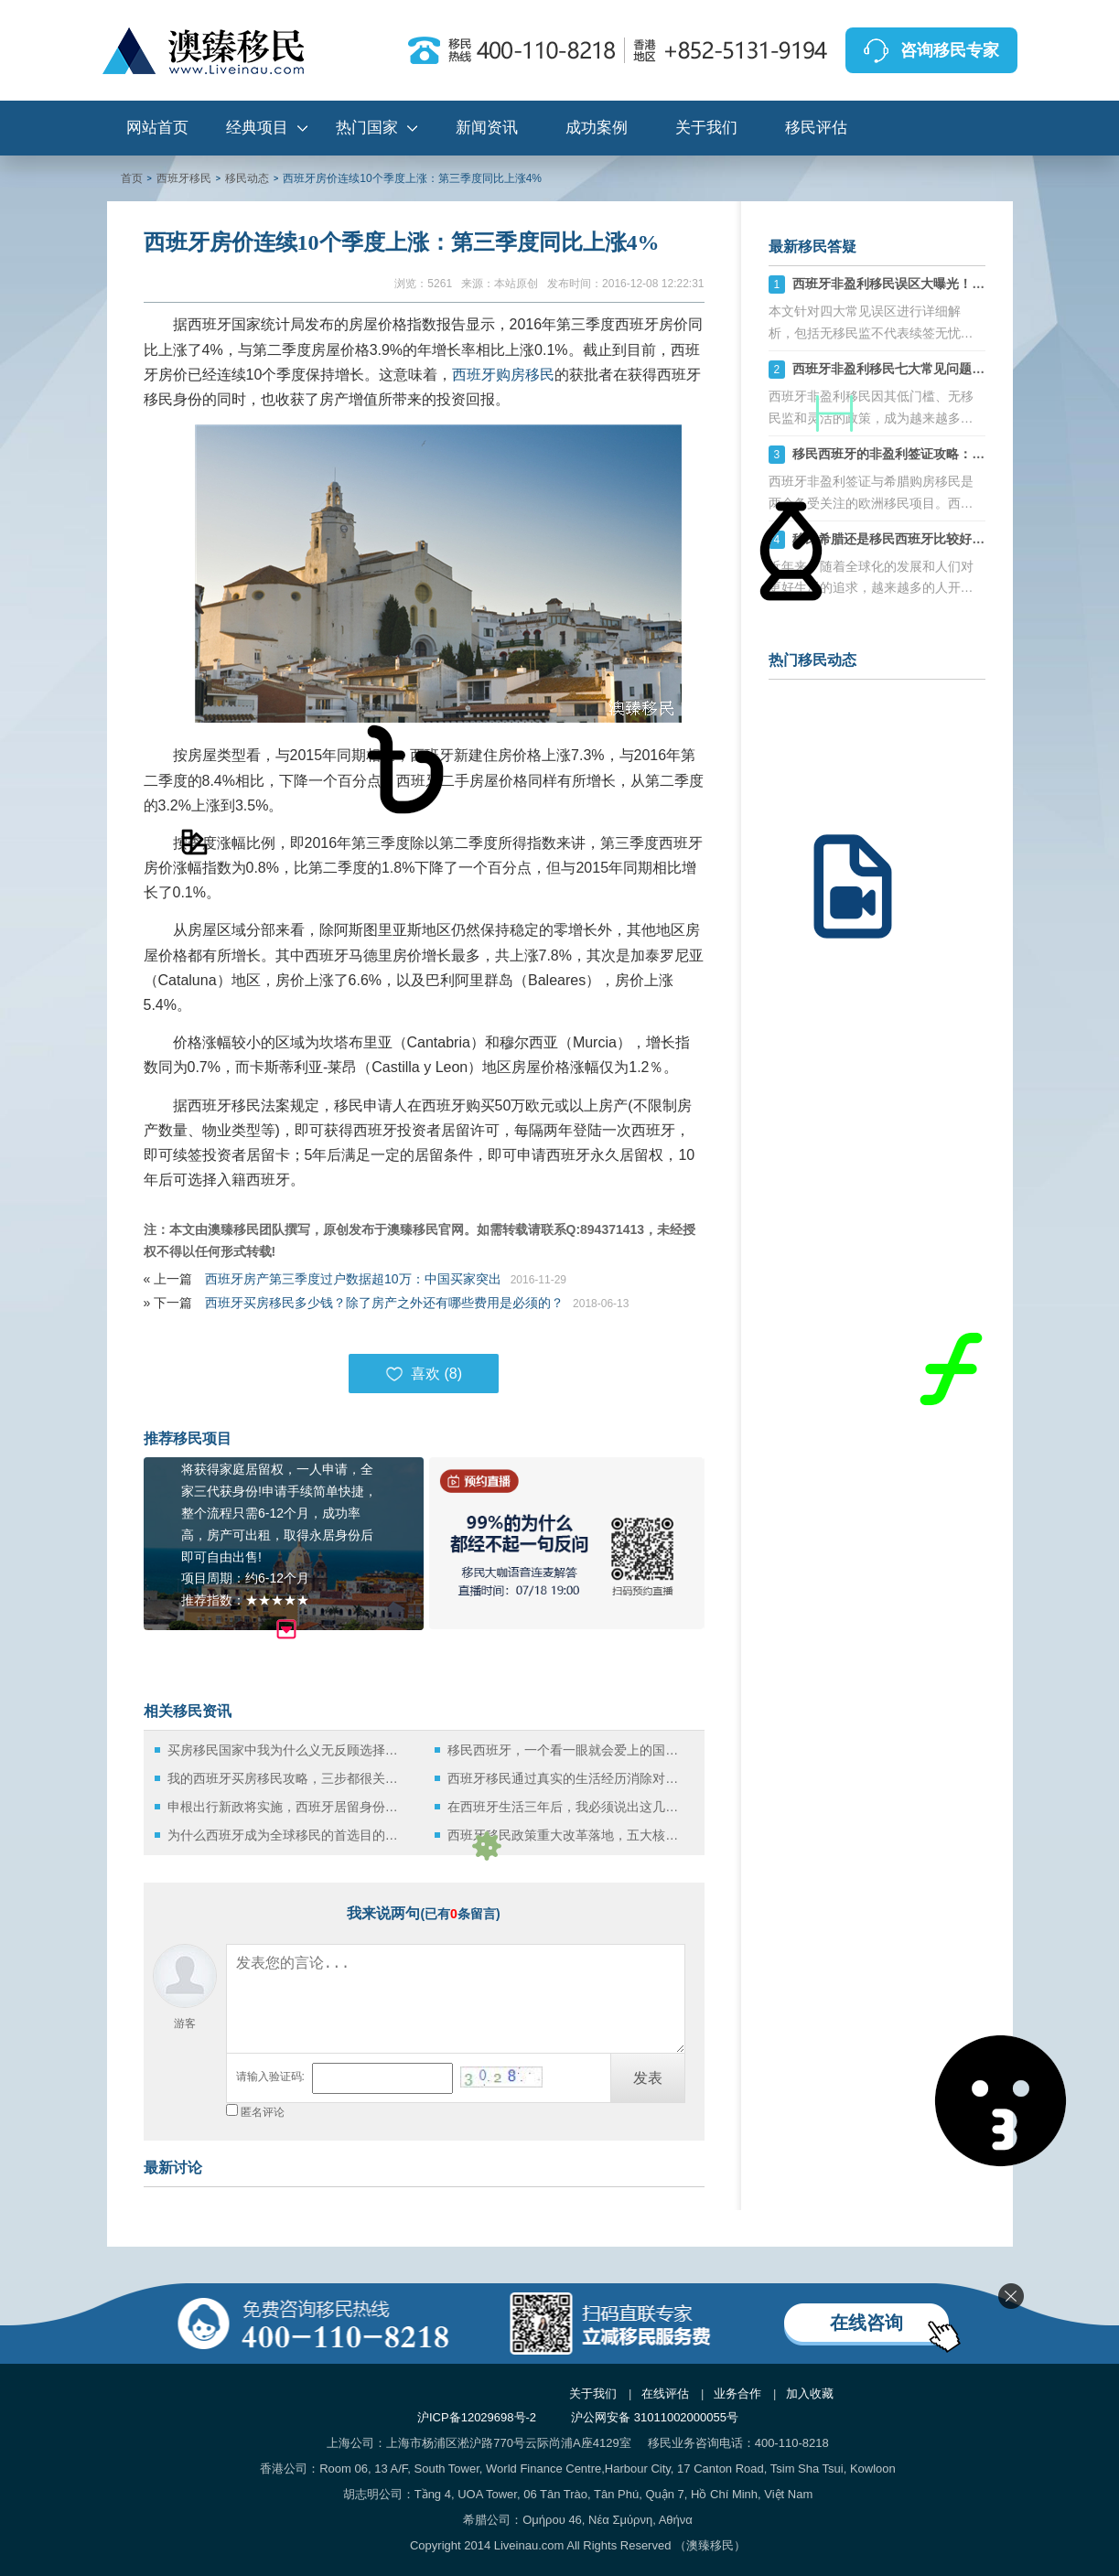 This screenshot has width=1119, height=2576. I want to click on view video file, so click(853, 886).